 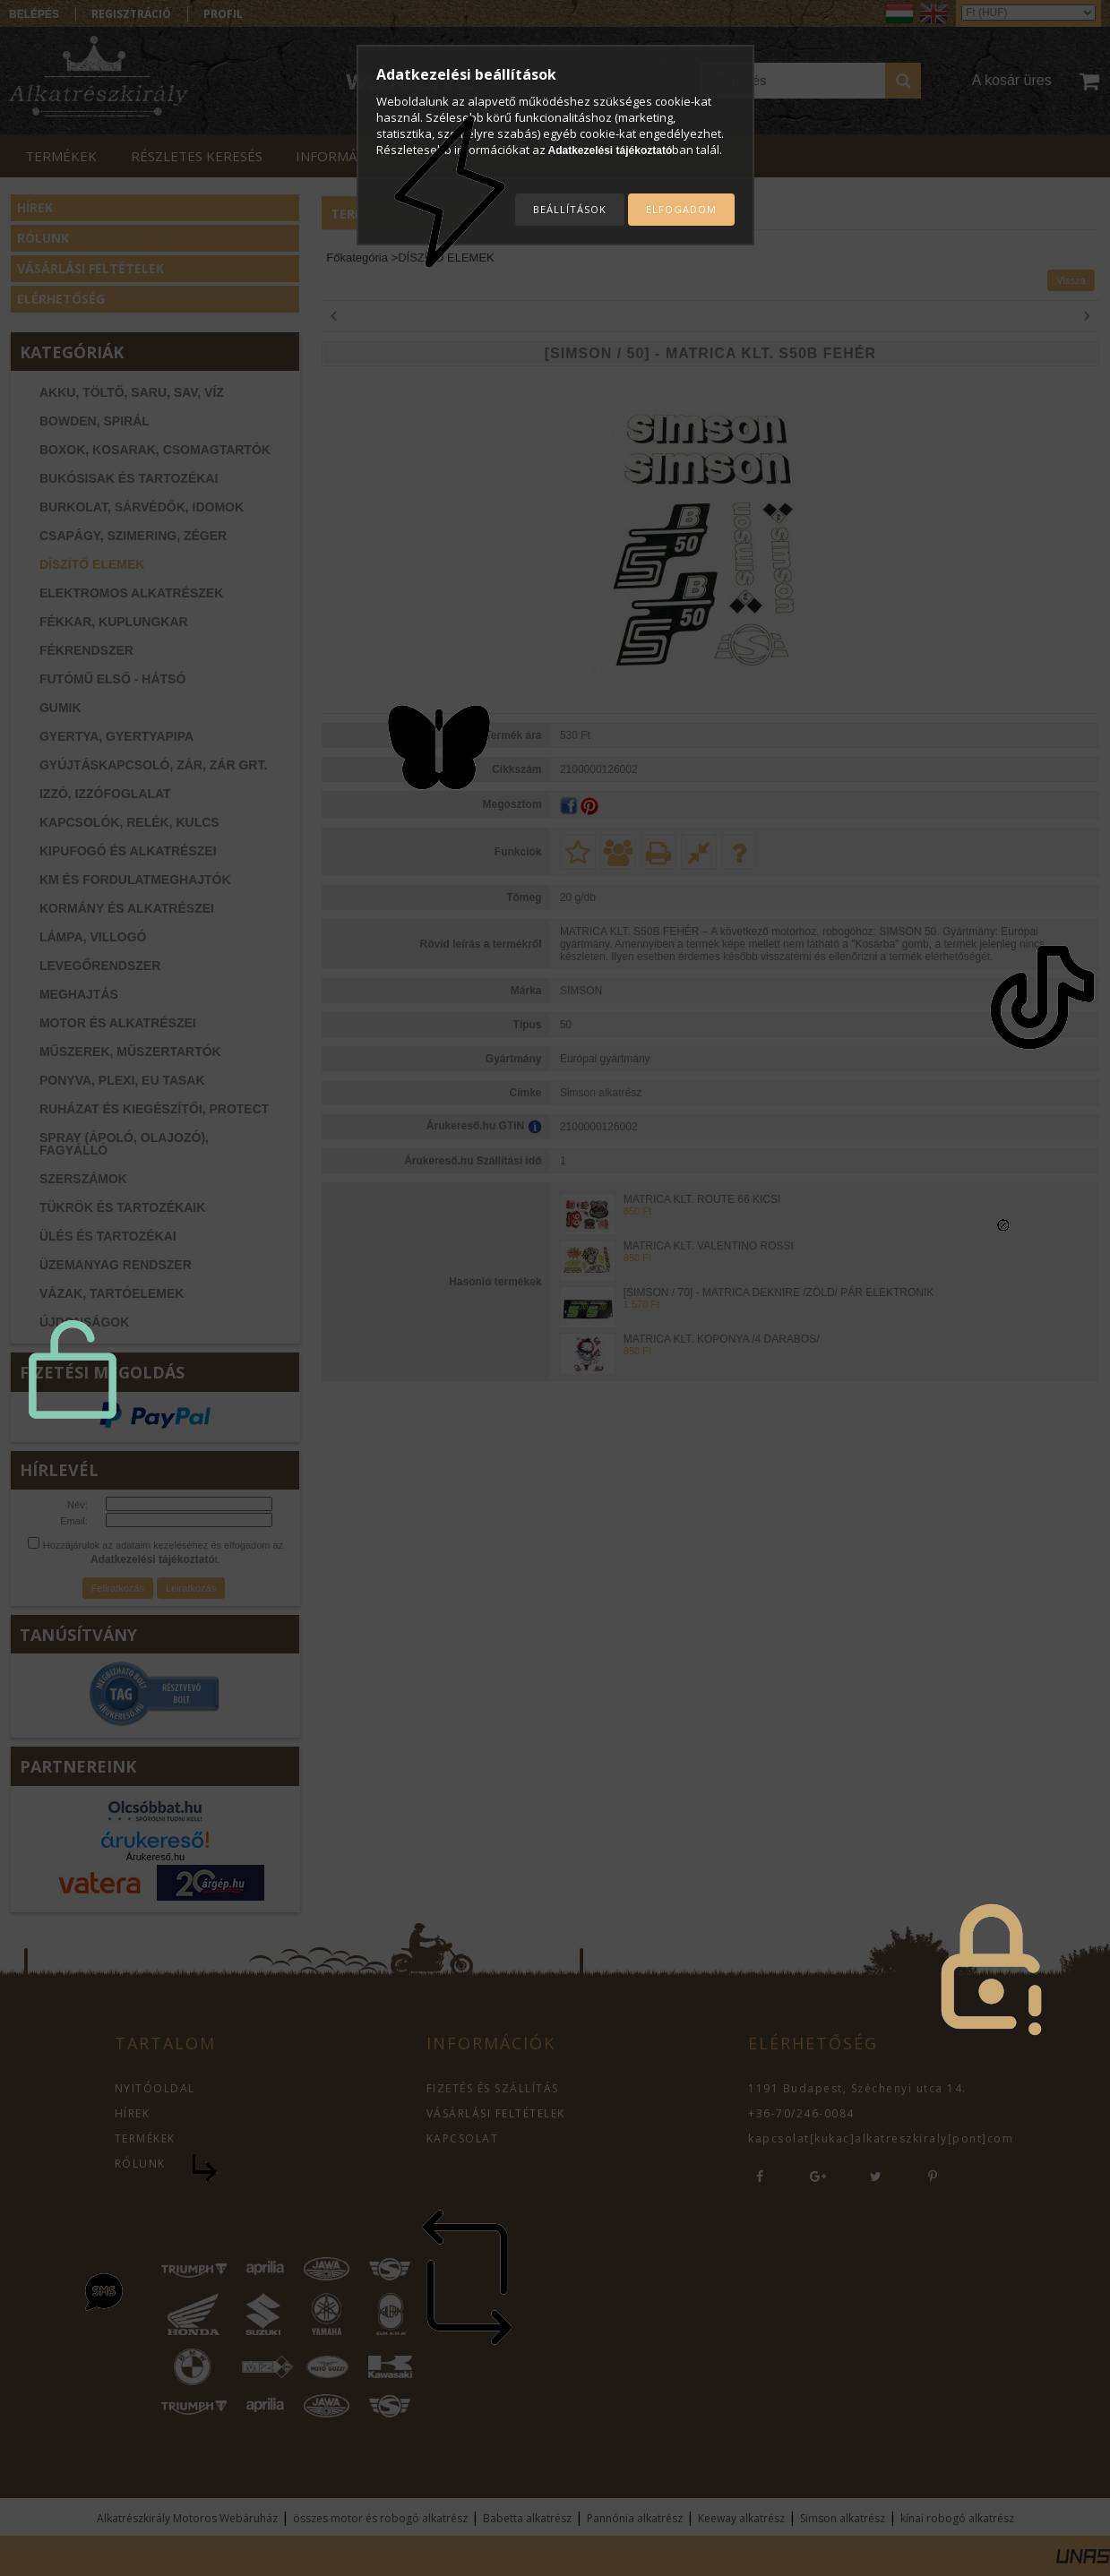 What do you see at coordinates (73, 1375) in the screenshot?
I see `unlock or access secured content` at bounding box center [73, 1375].